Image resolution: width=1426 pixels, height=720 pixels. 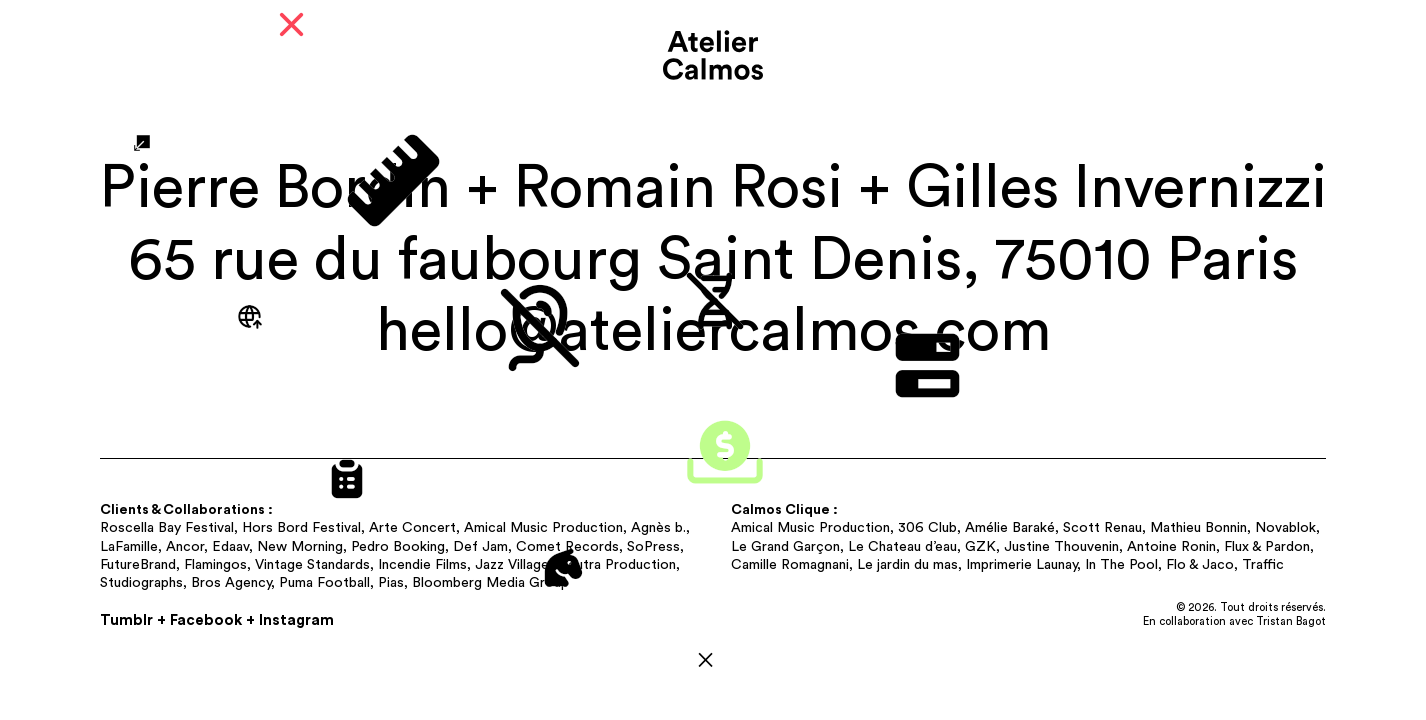 I want to click on access measurement tools, so click(x=393, y=180).